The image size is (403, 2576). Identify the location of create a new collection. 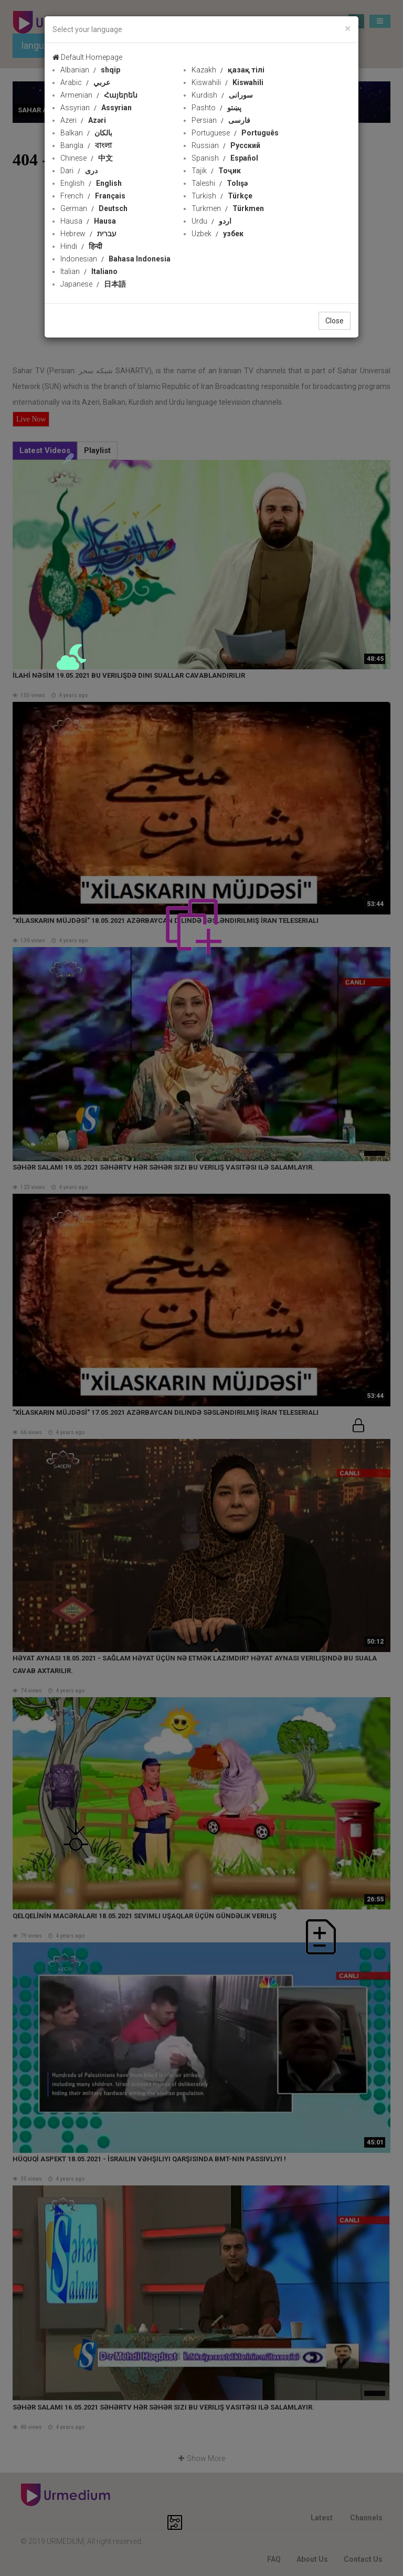
(192, 924).